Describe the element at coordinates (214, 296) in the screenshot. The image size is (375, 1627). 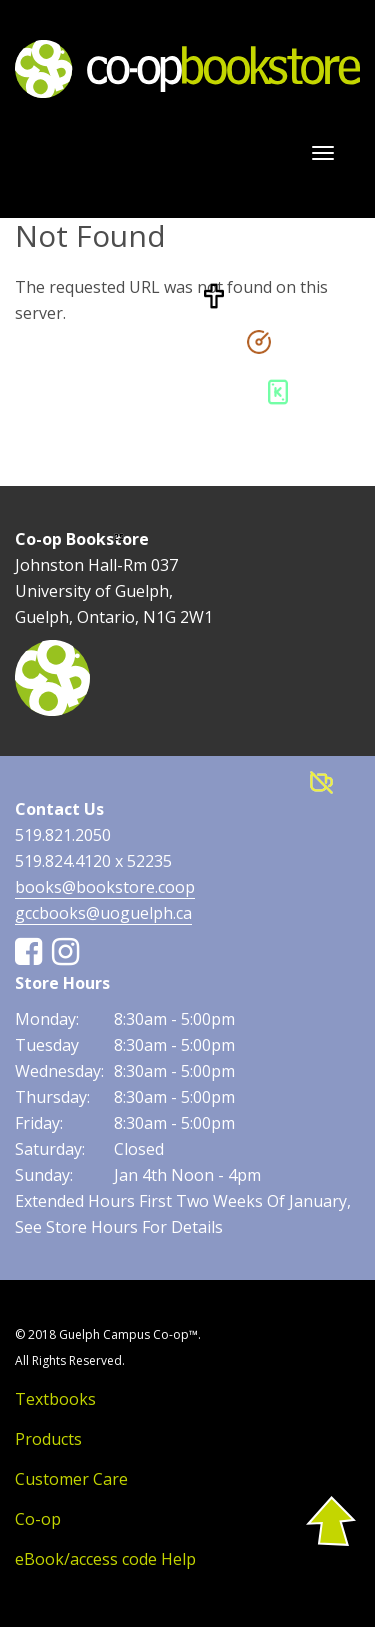
I see `religious or faith-related content` at that location.